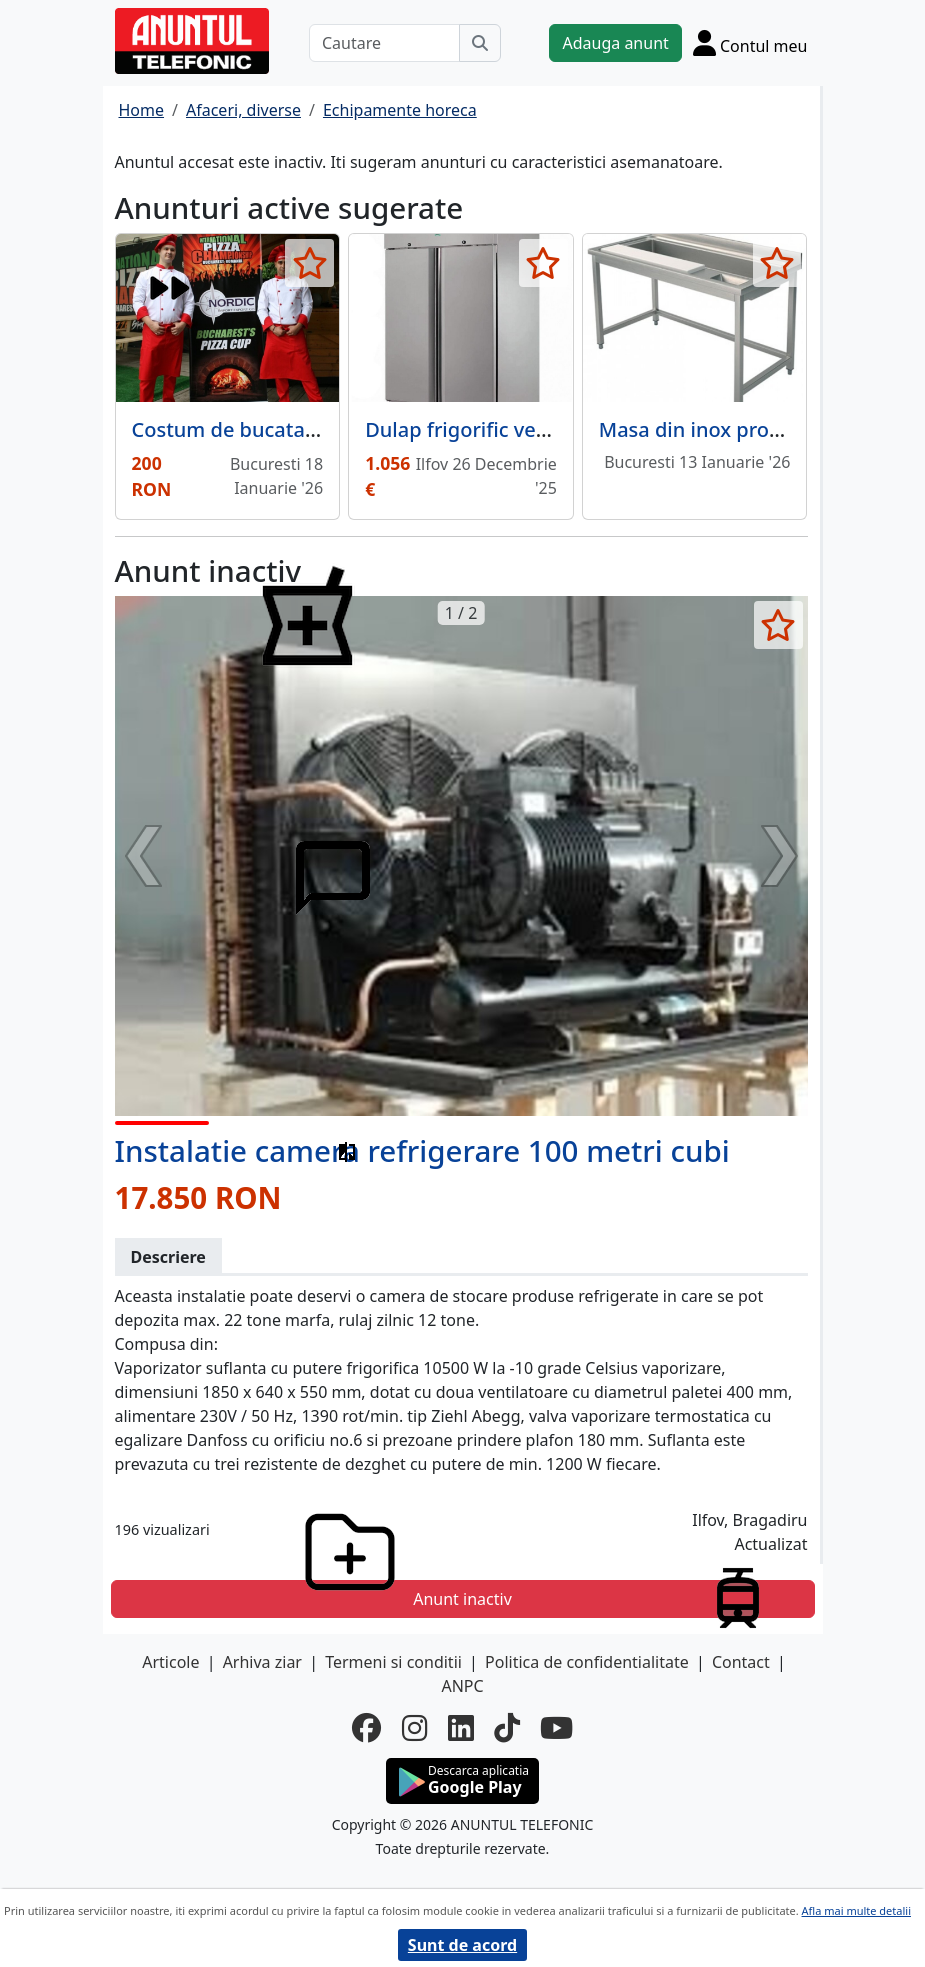 The height and width of the screenshot is (1967, 925). What do you see at coordinates (307, 620) in the screenshot?
I see `find nearby pharmacies` at bounding box center [307, 620].